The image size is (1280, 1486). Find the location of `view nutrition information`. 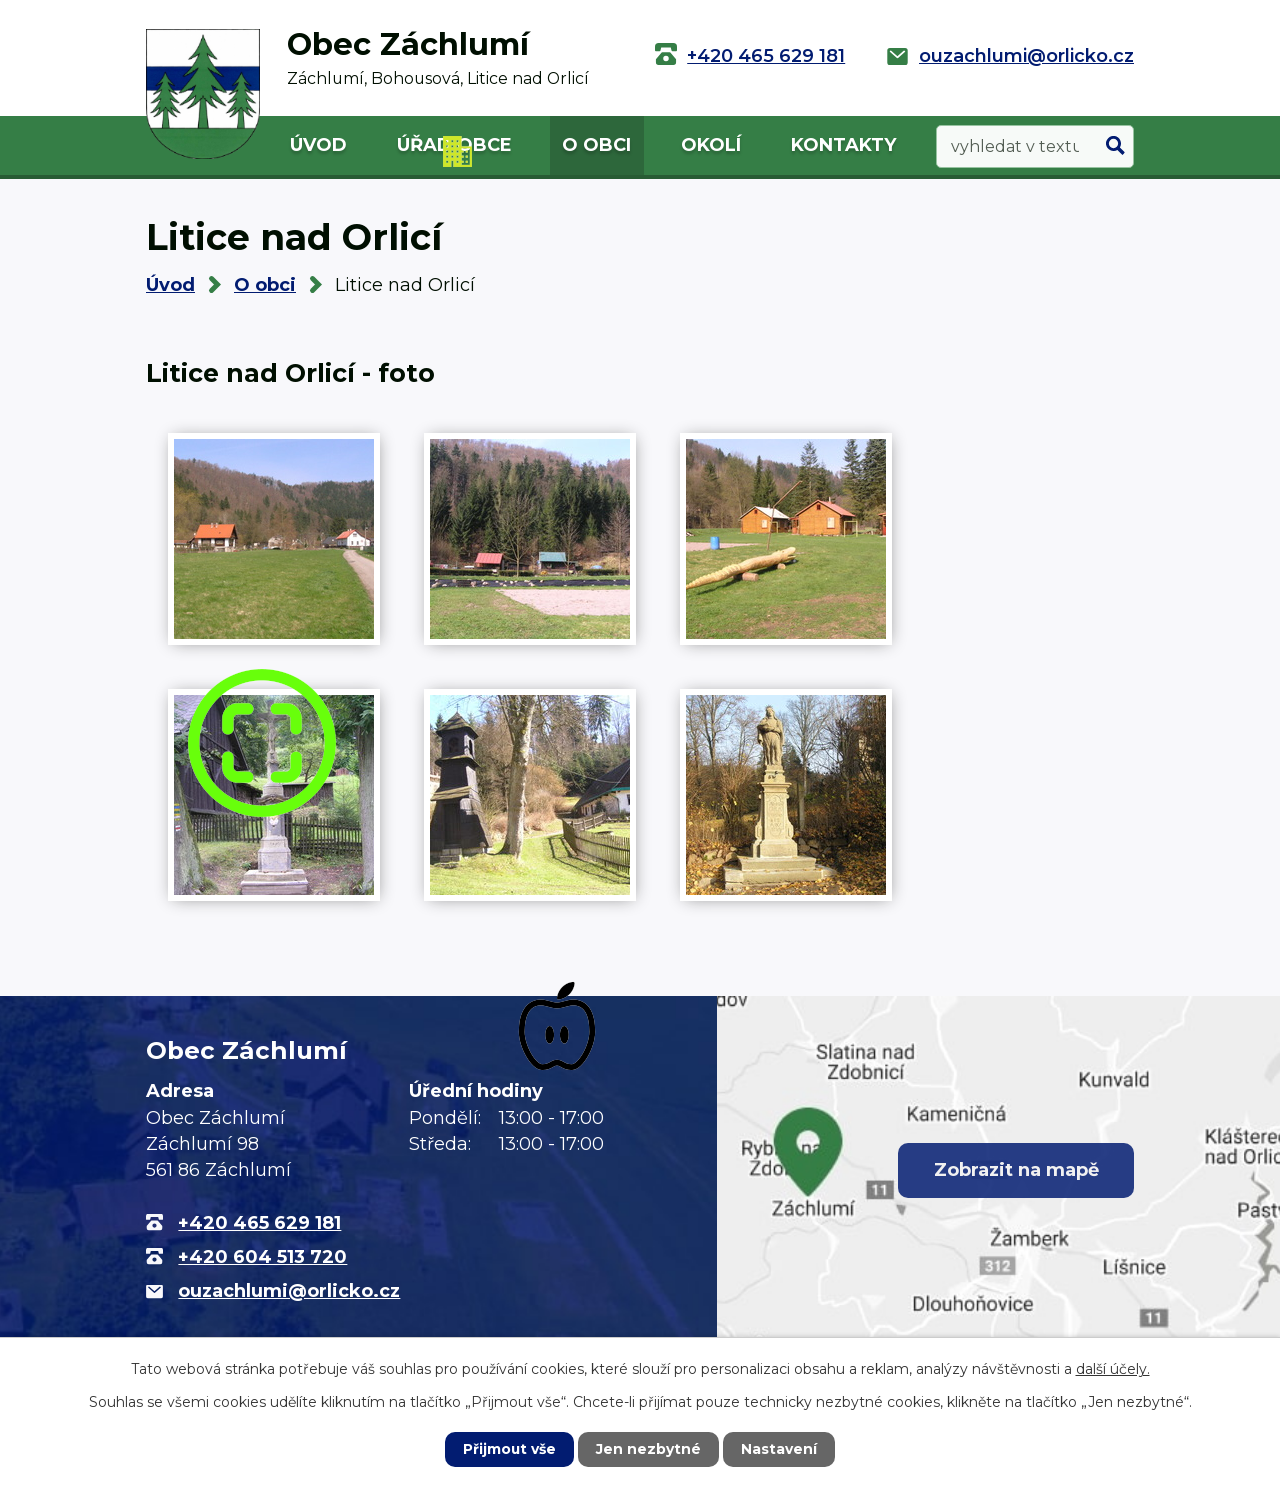

view nutrition information is located at coordinates (557, 1026).